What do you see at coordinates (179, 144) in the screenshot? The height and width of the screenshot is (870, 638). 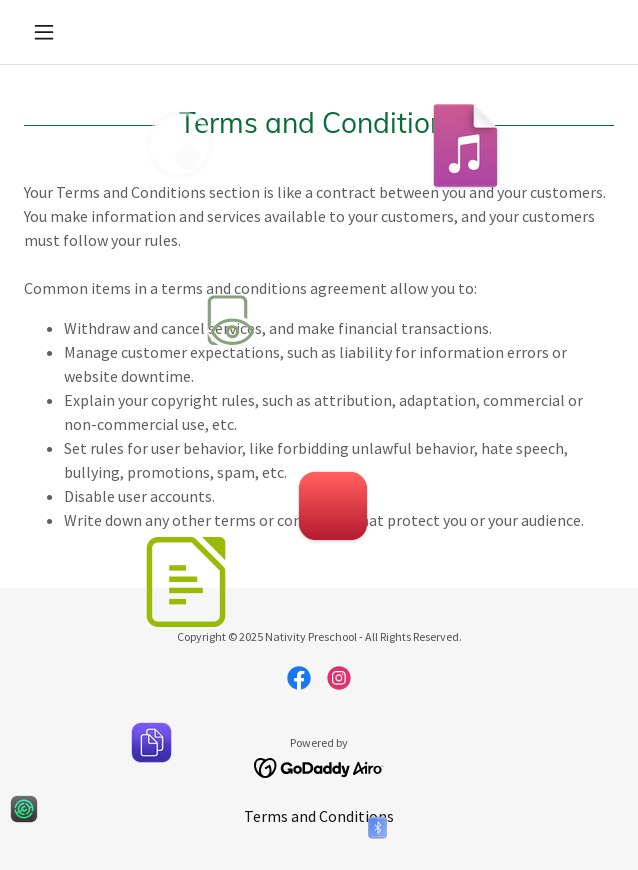 I see `quassel IRC client is currently inactive or disconnected` at bounding box center [179, 144].